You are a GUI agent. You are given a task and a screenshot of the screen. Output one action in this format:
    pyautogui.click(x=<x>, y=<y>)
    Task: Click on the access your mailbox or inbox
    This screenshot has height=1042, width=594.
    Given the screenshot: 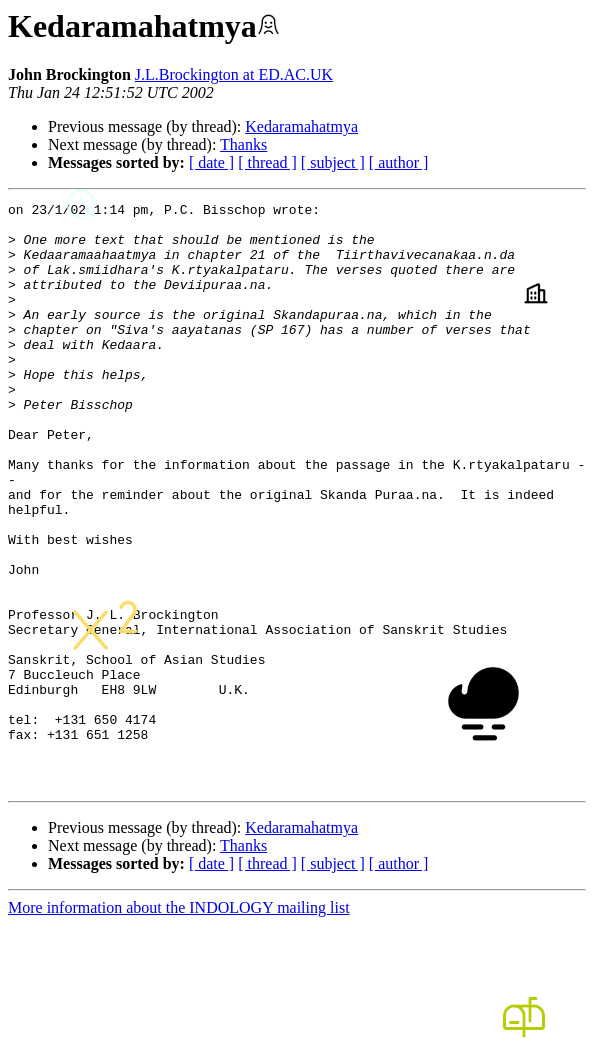 What is the action you would take?
    pyautogui.click(x=524, y=1018)
    